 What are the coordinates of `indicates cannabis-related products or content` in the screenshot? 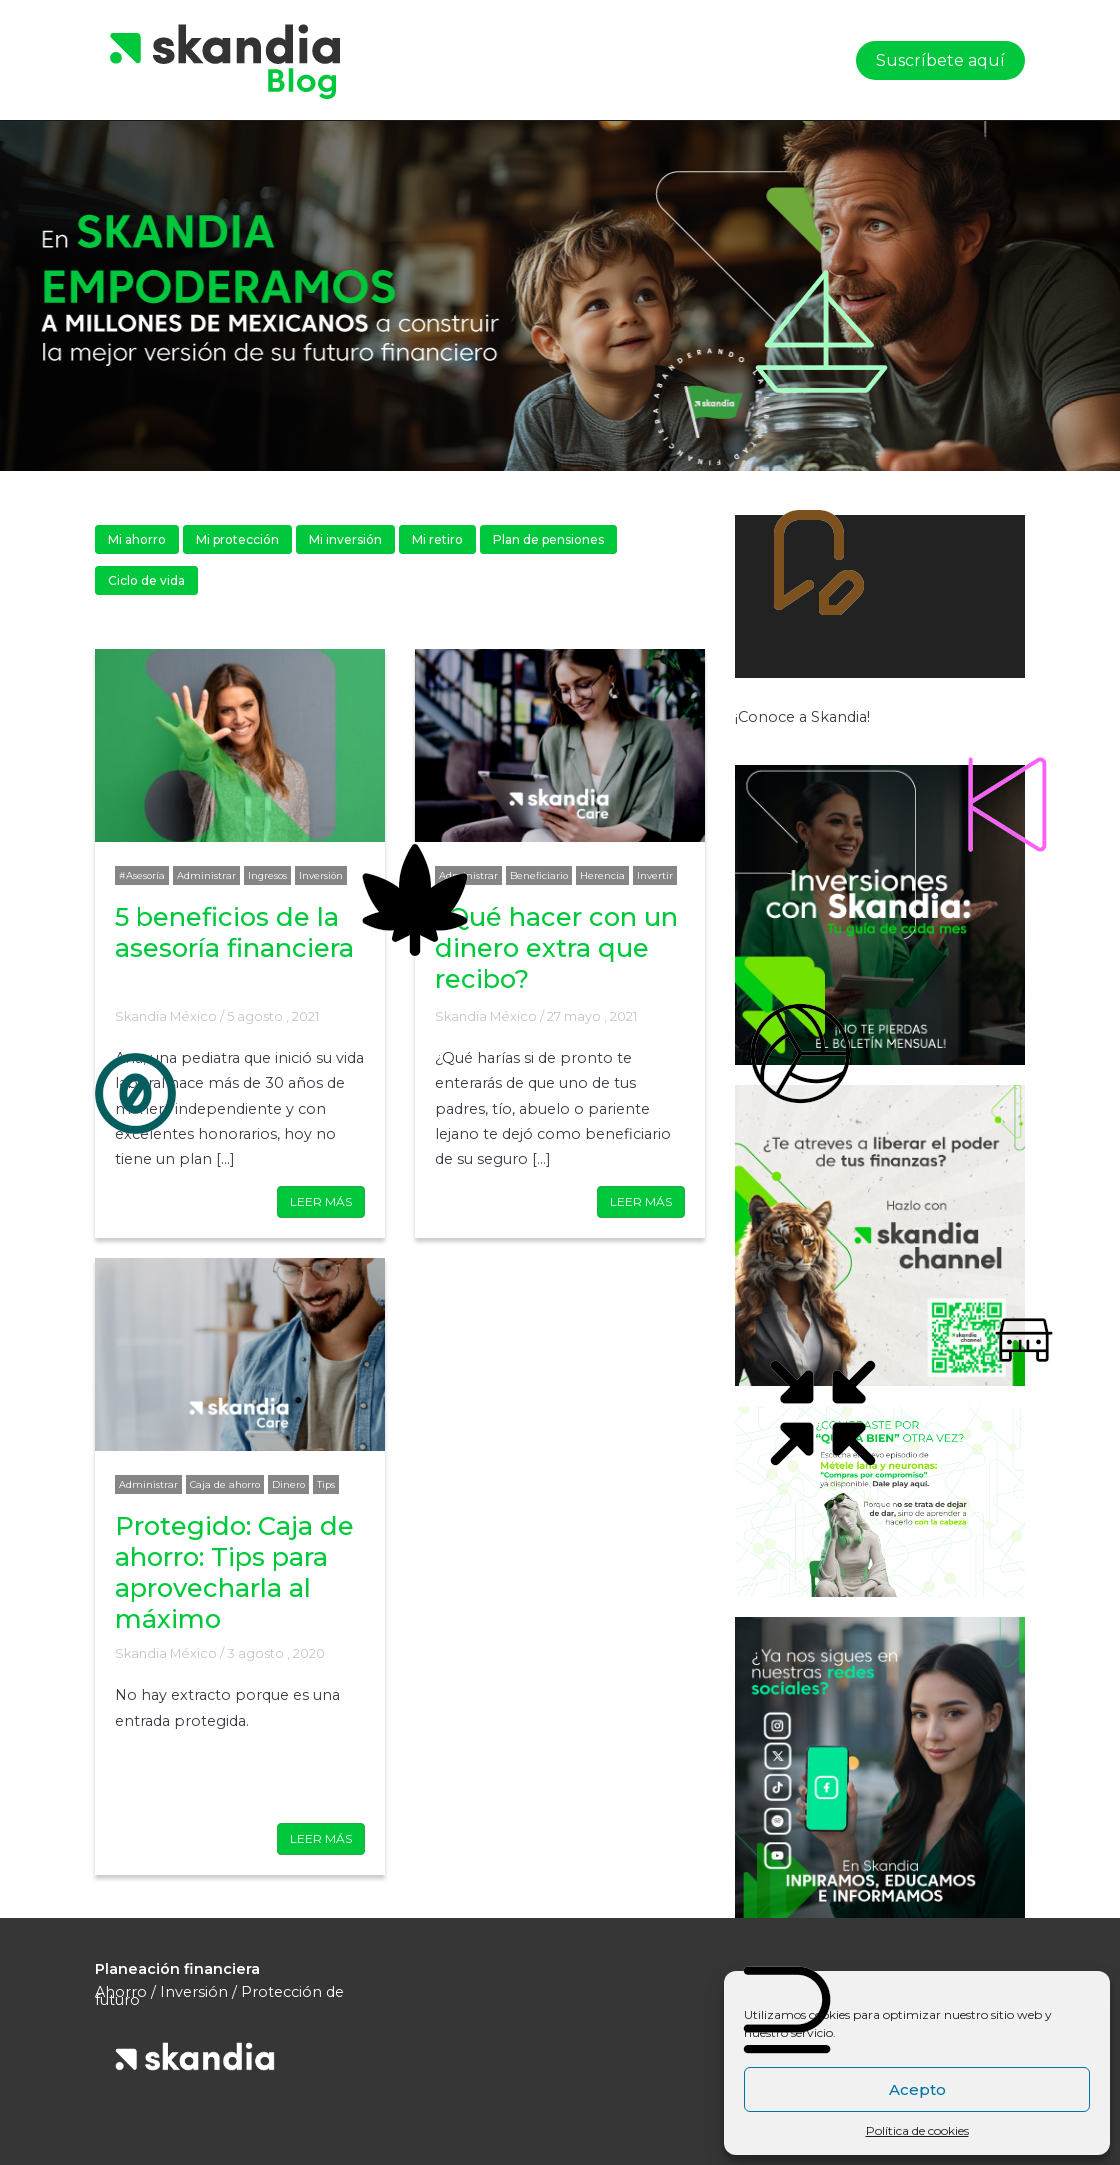 It's located at (415, 900).